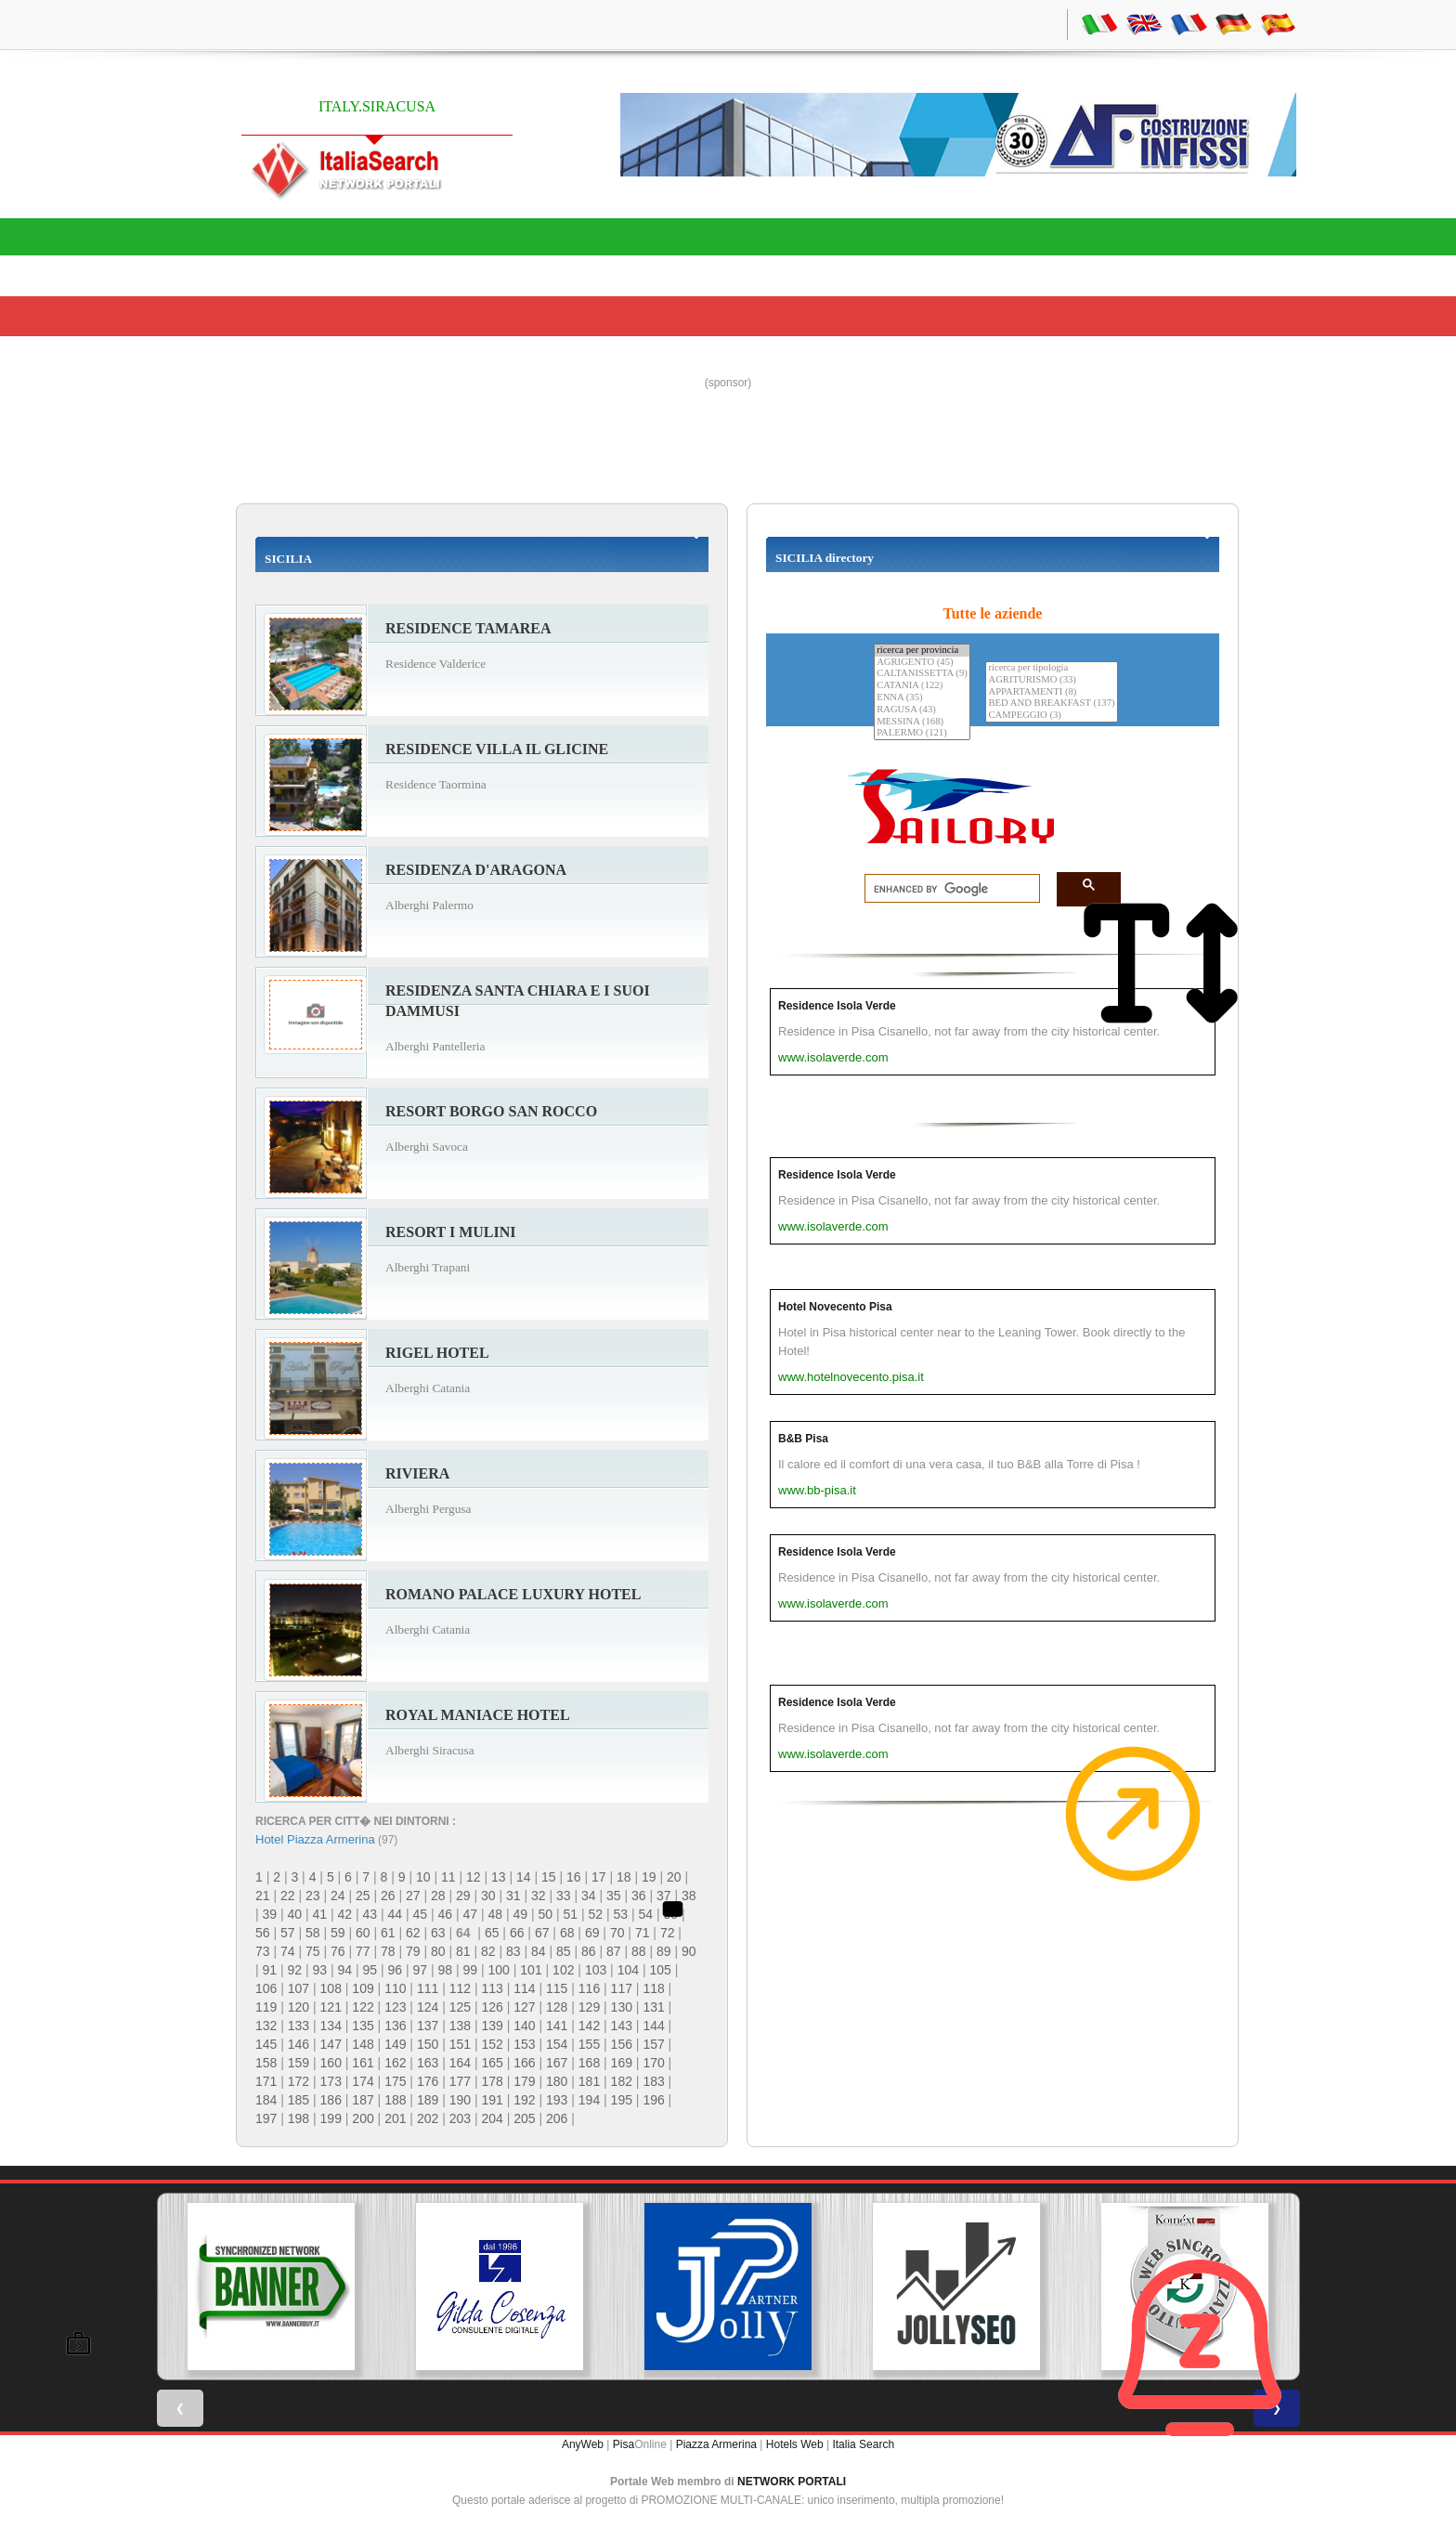  What do you see at coordinates (1200, 2348) in the screenshot?
I see `mute or snooze notifications` at bounding box center [1200, 2348].